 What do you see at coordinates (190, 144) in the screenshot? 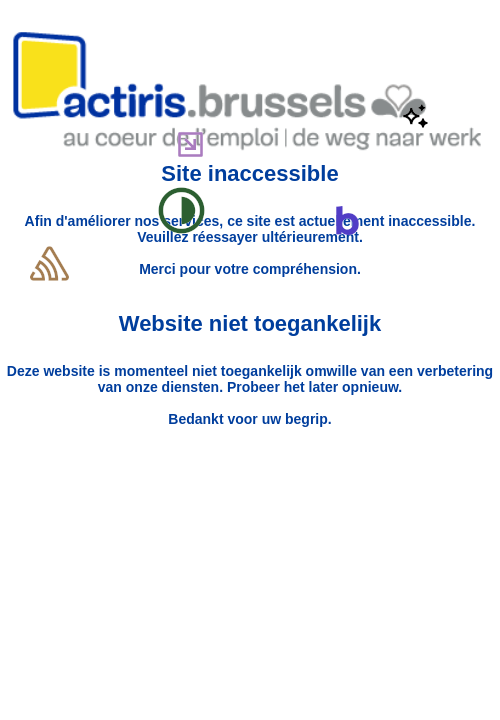
I see `navigate to the next section below` at bounding box center [190, 144].